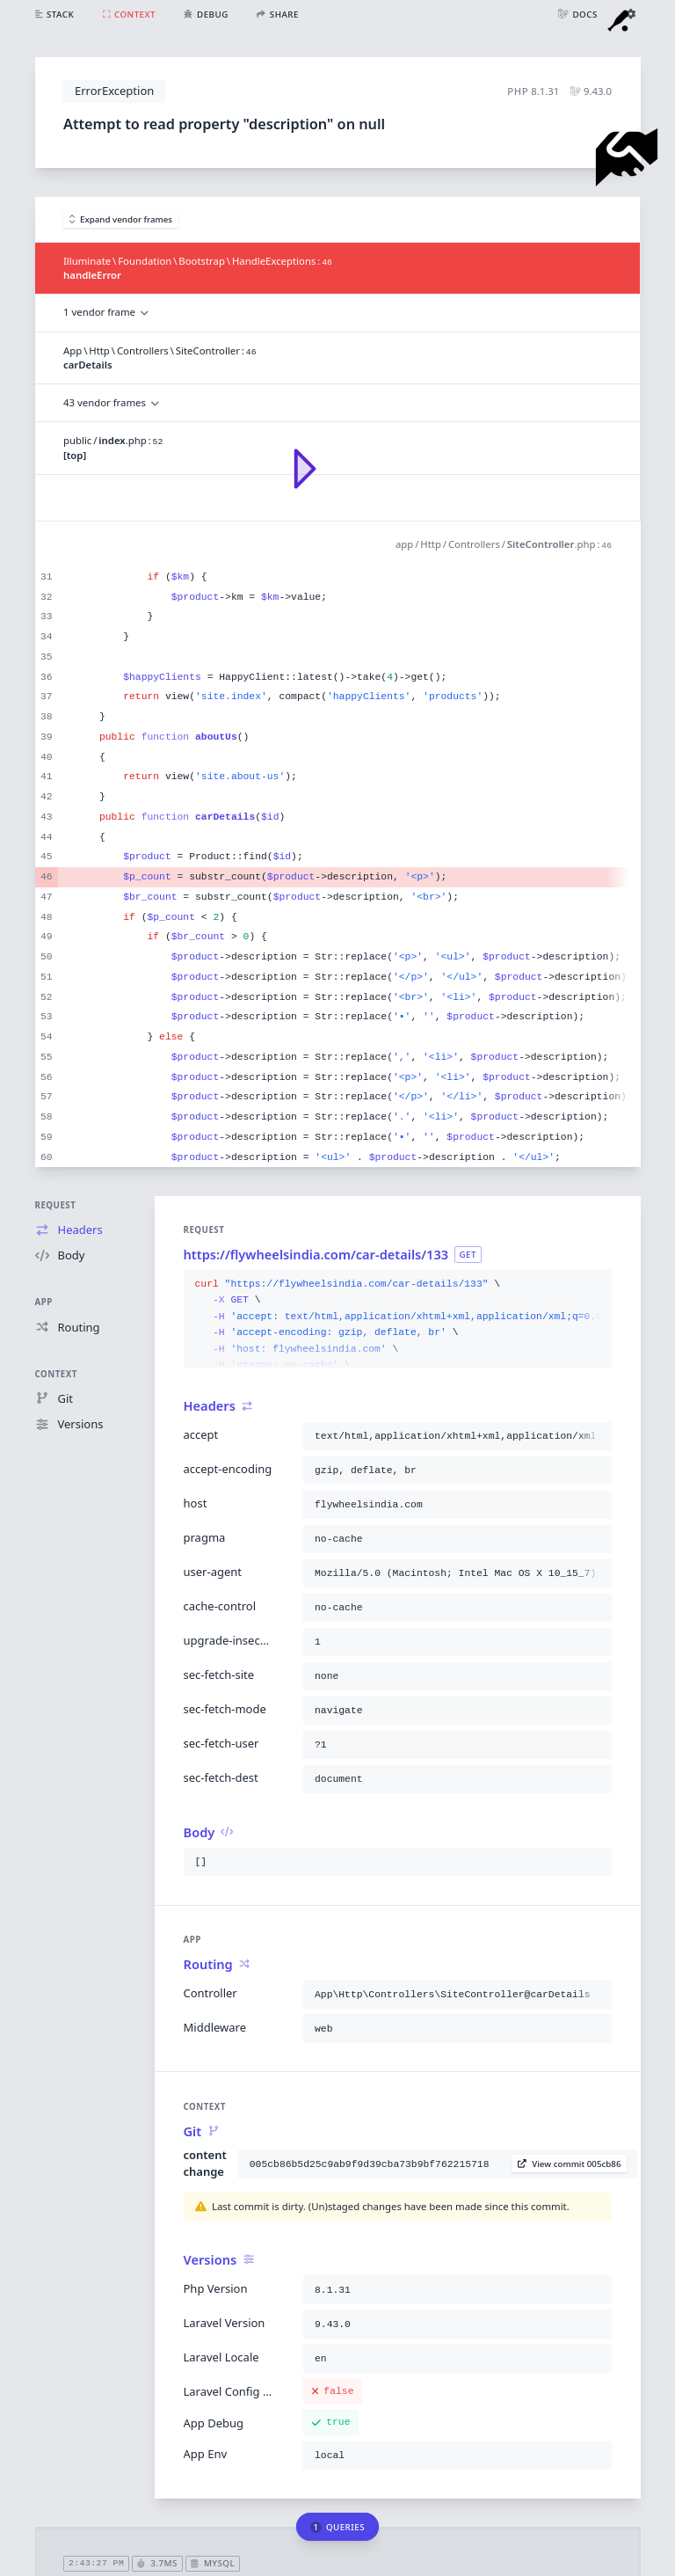 This screenshot has width=675, height=2576. What do you see at coordinates (627, 156) in the screenshot?
I see `access help or support resources` at bounding box center [627, 156].